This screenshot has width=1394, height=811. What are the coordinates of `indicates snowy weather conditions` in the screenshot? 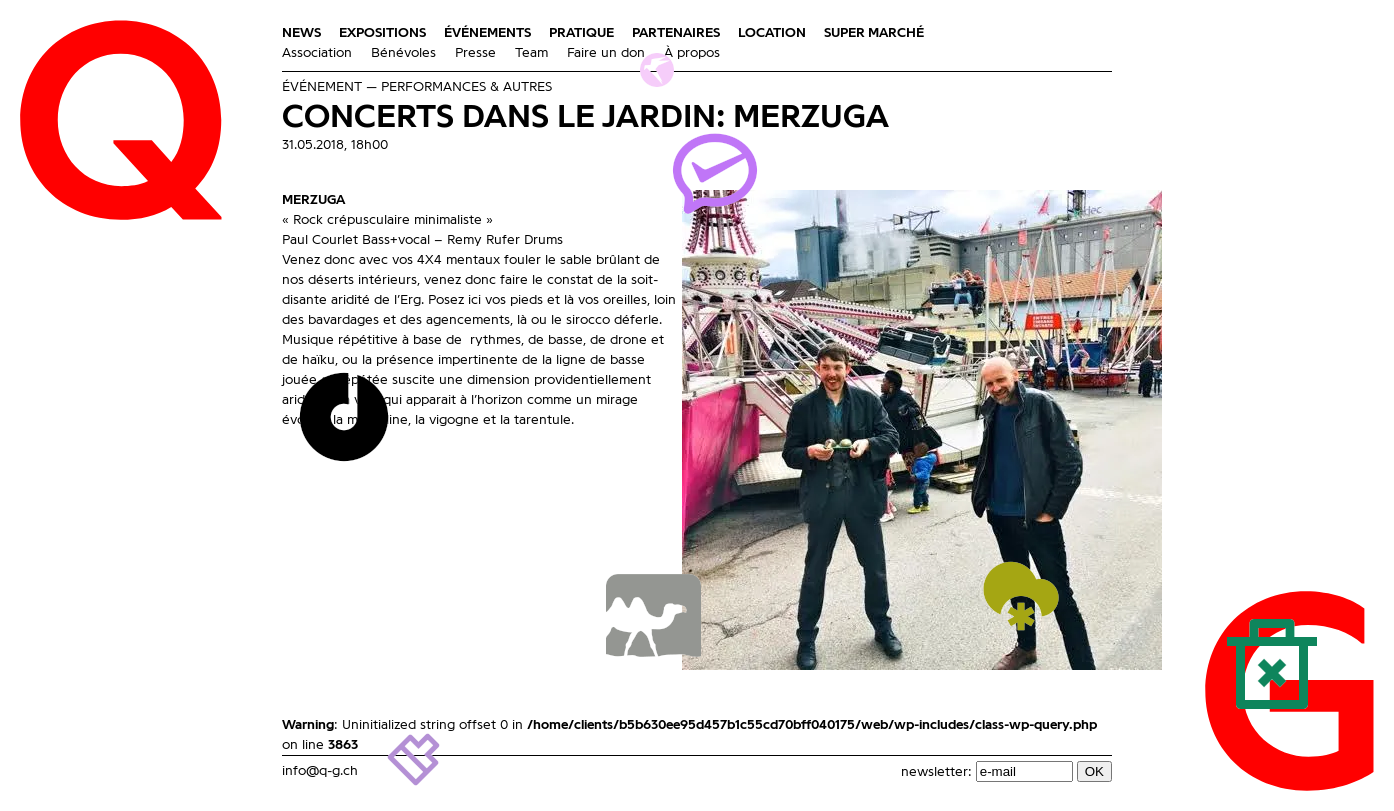 It's located at (1021, 596).